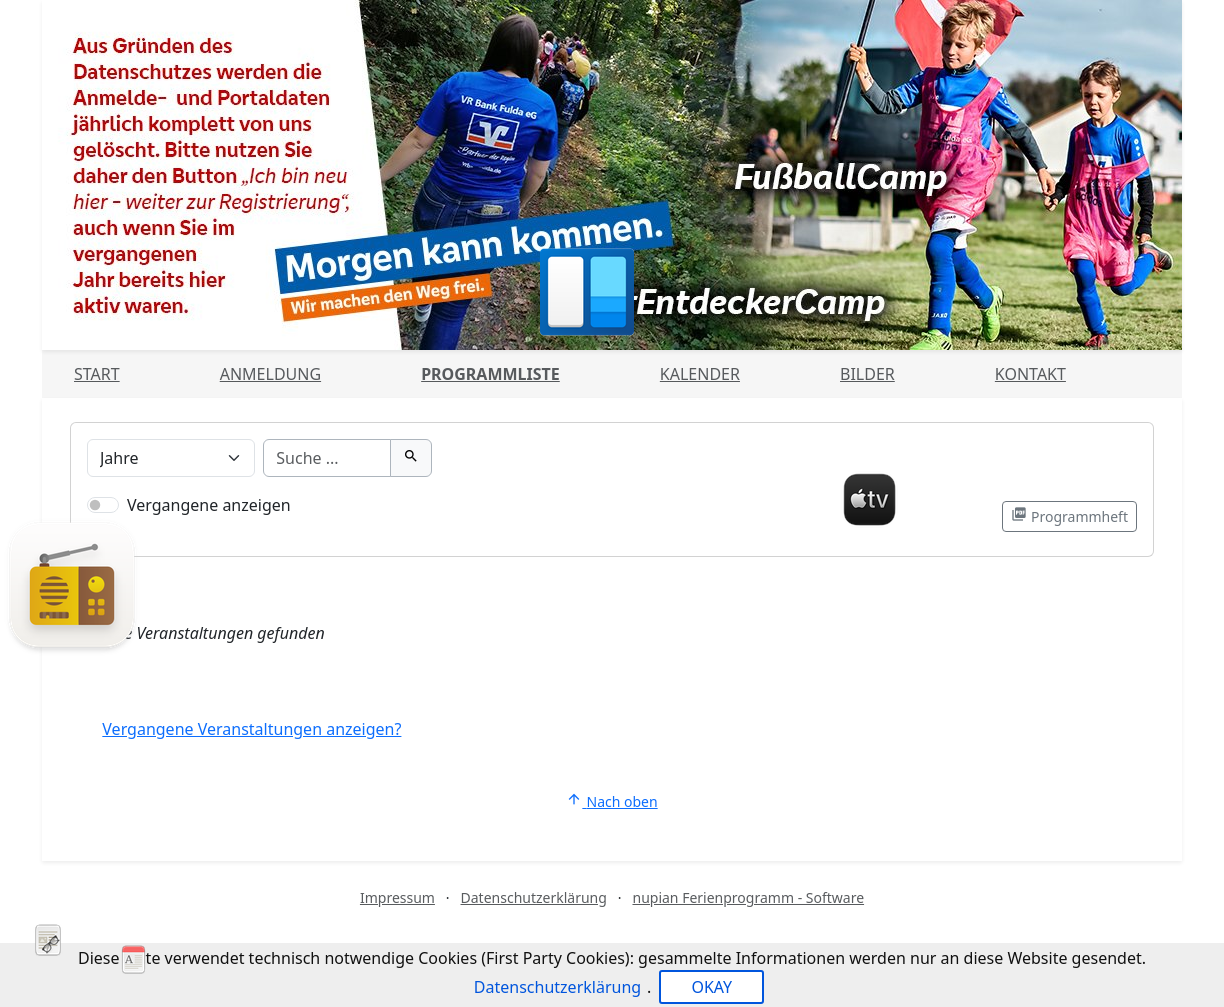  What do you see at coordinates (869, 499) in the screenshot?
I see `open the apple tv app` at bounding box center [869, 499].